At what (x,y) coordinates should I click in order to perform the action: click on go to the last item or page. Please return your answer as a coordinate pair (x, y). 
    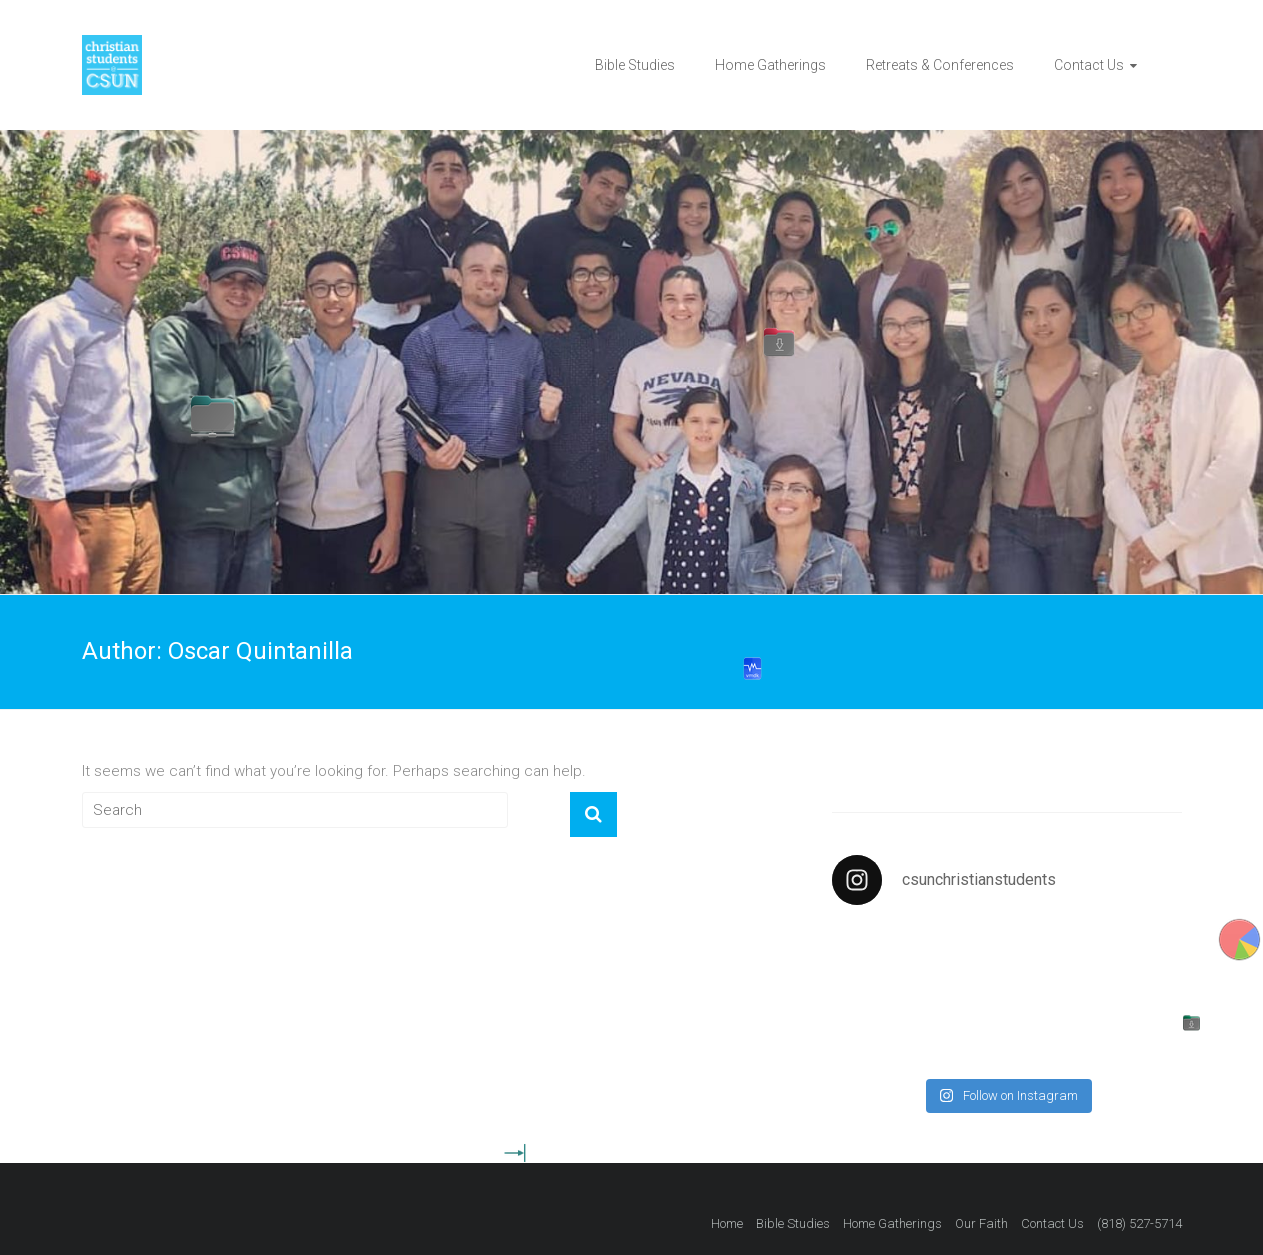
    Looking at the image, I should click on (515, 1153).